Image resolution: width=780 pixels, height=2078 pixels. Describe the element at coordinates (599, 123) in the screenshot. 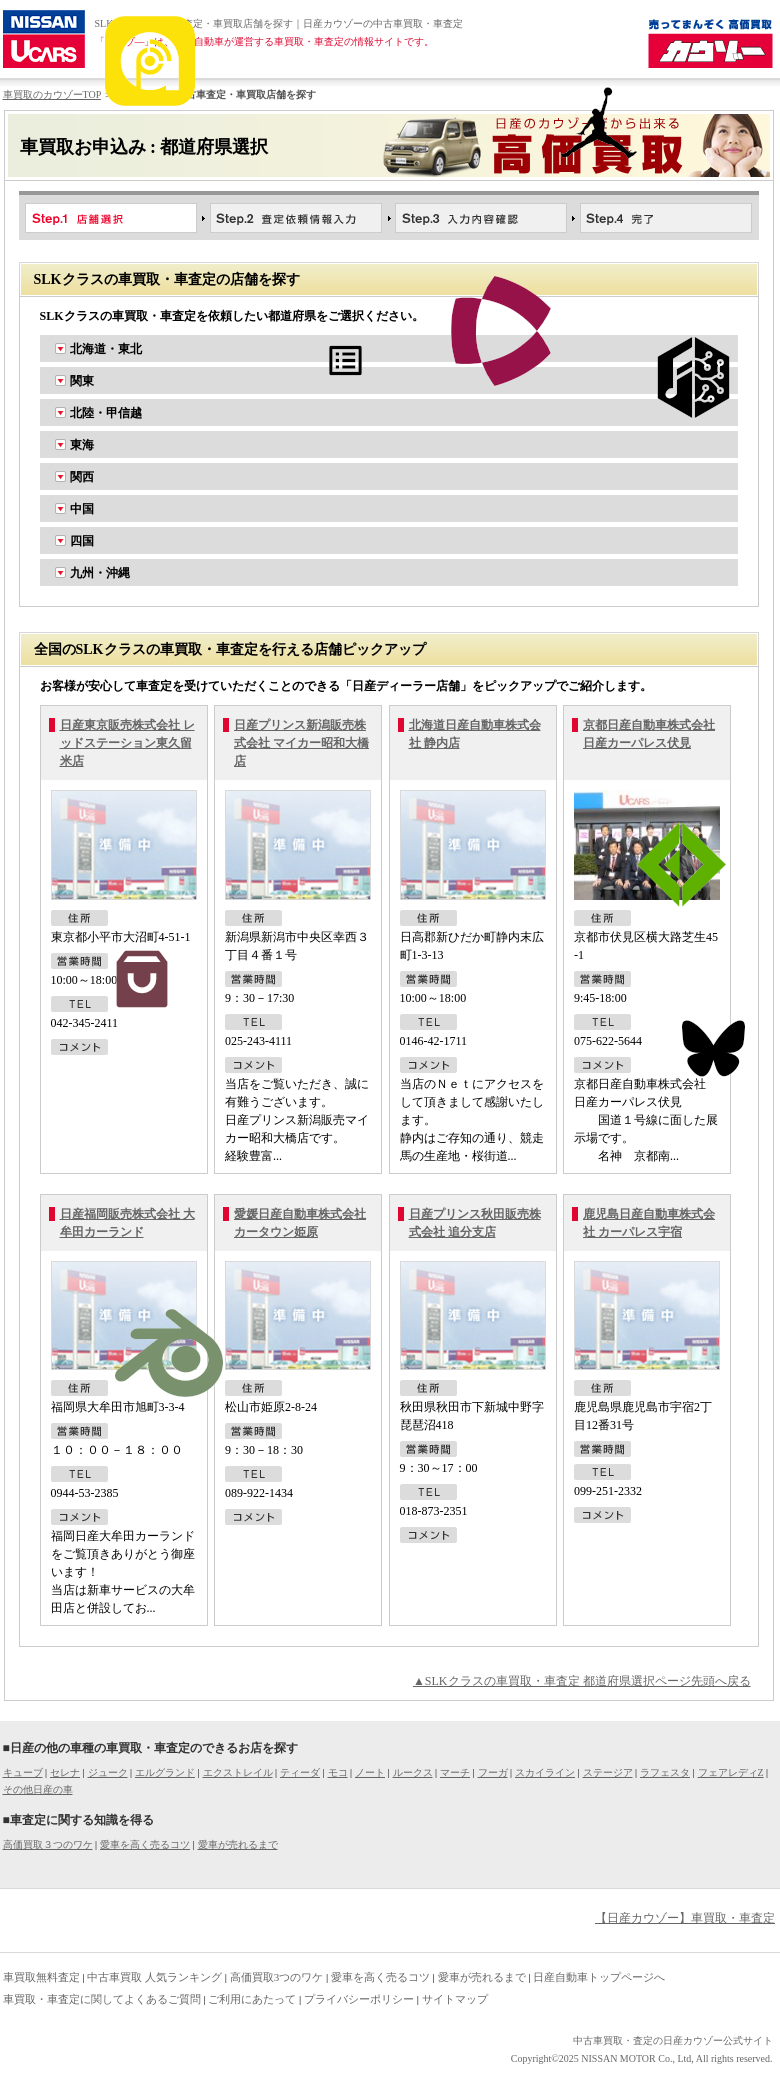

I see `Jordan brand logo` at that location.